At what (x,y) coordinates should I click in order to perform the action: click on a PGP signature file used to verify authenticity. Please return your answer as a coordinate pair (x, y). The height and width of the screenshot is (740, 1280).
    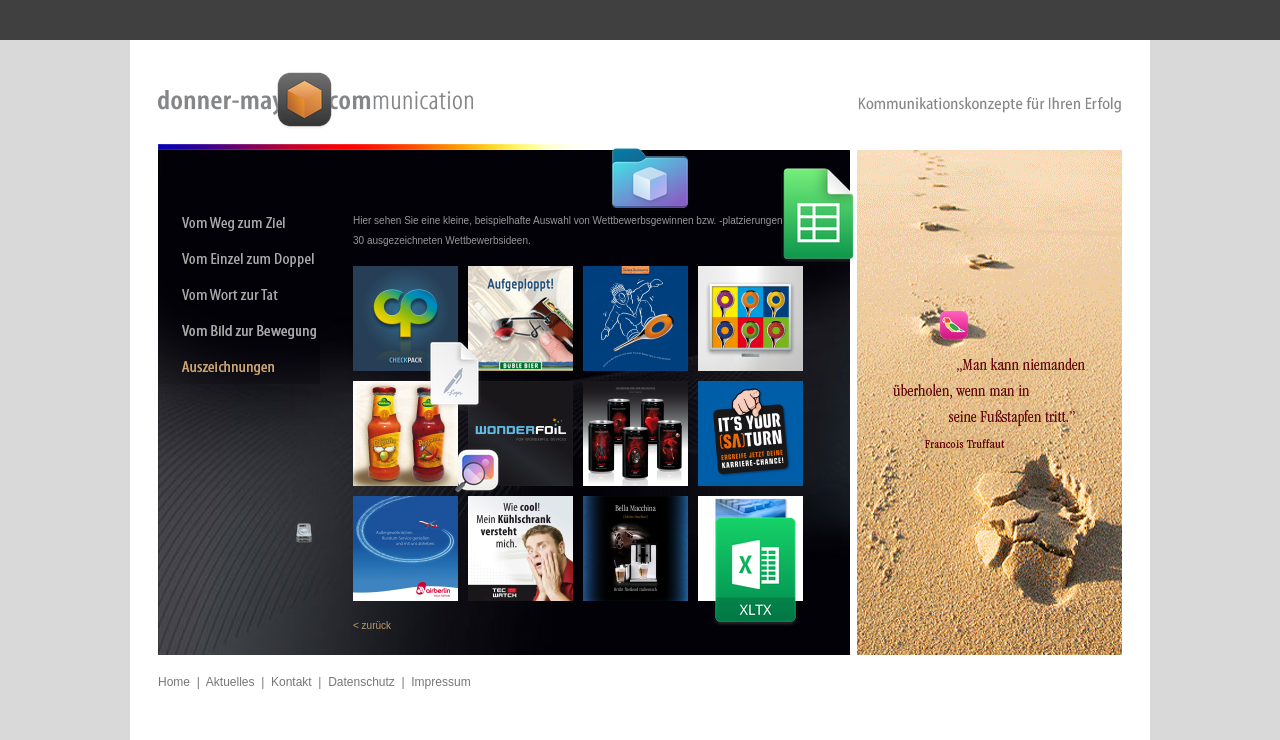
    Looking at the image, I should click on (454, 374).